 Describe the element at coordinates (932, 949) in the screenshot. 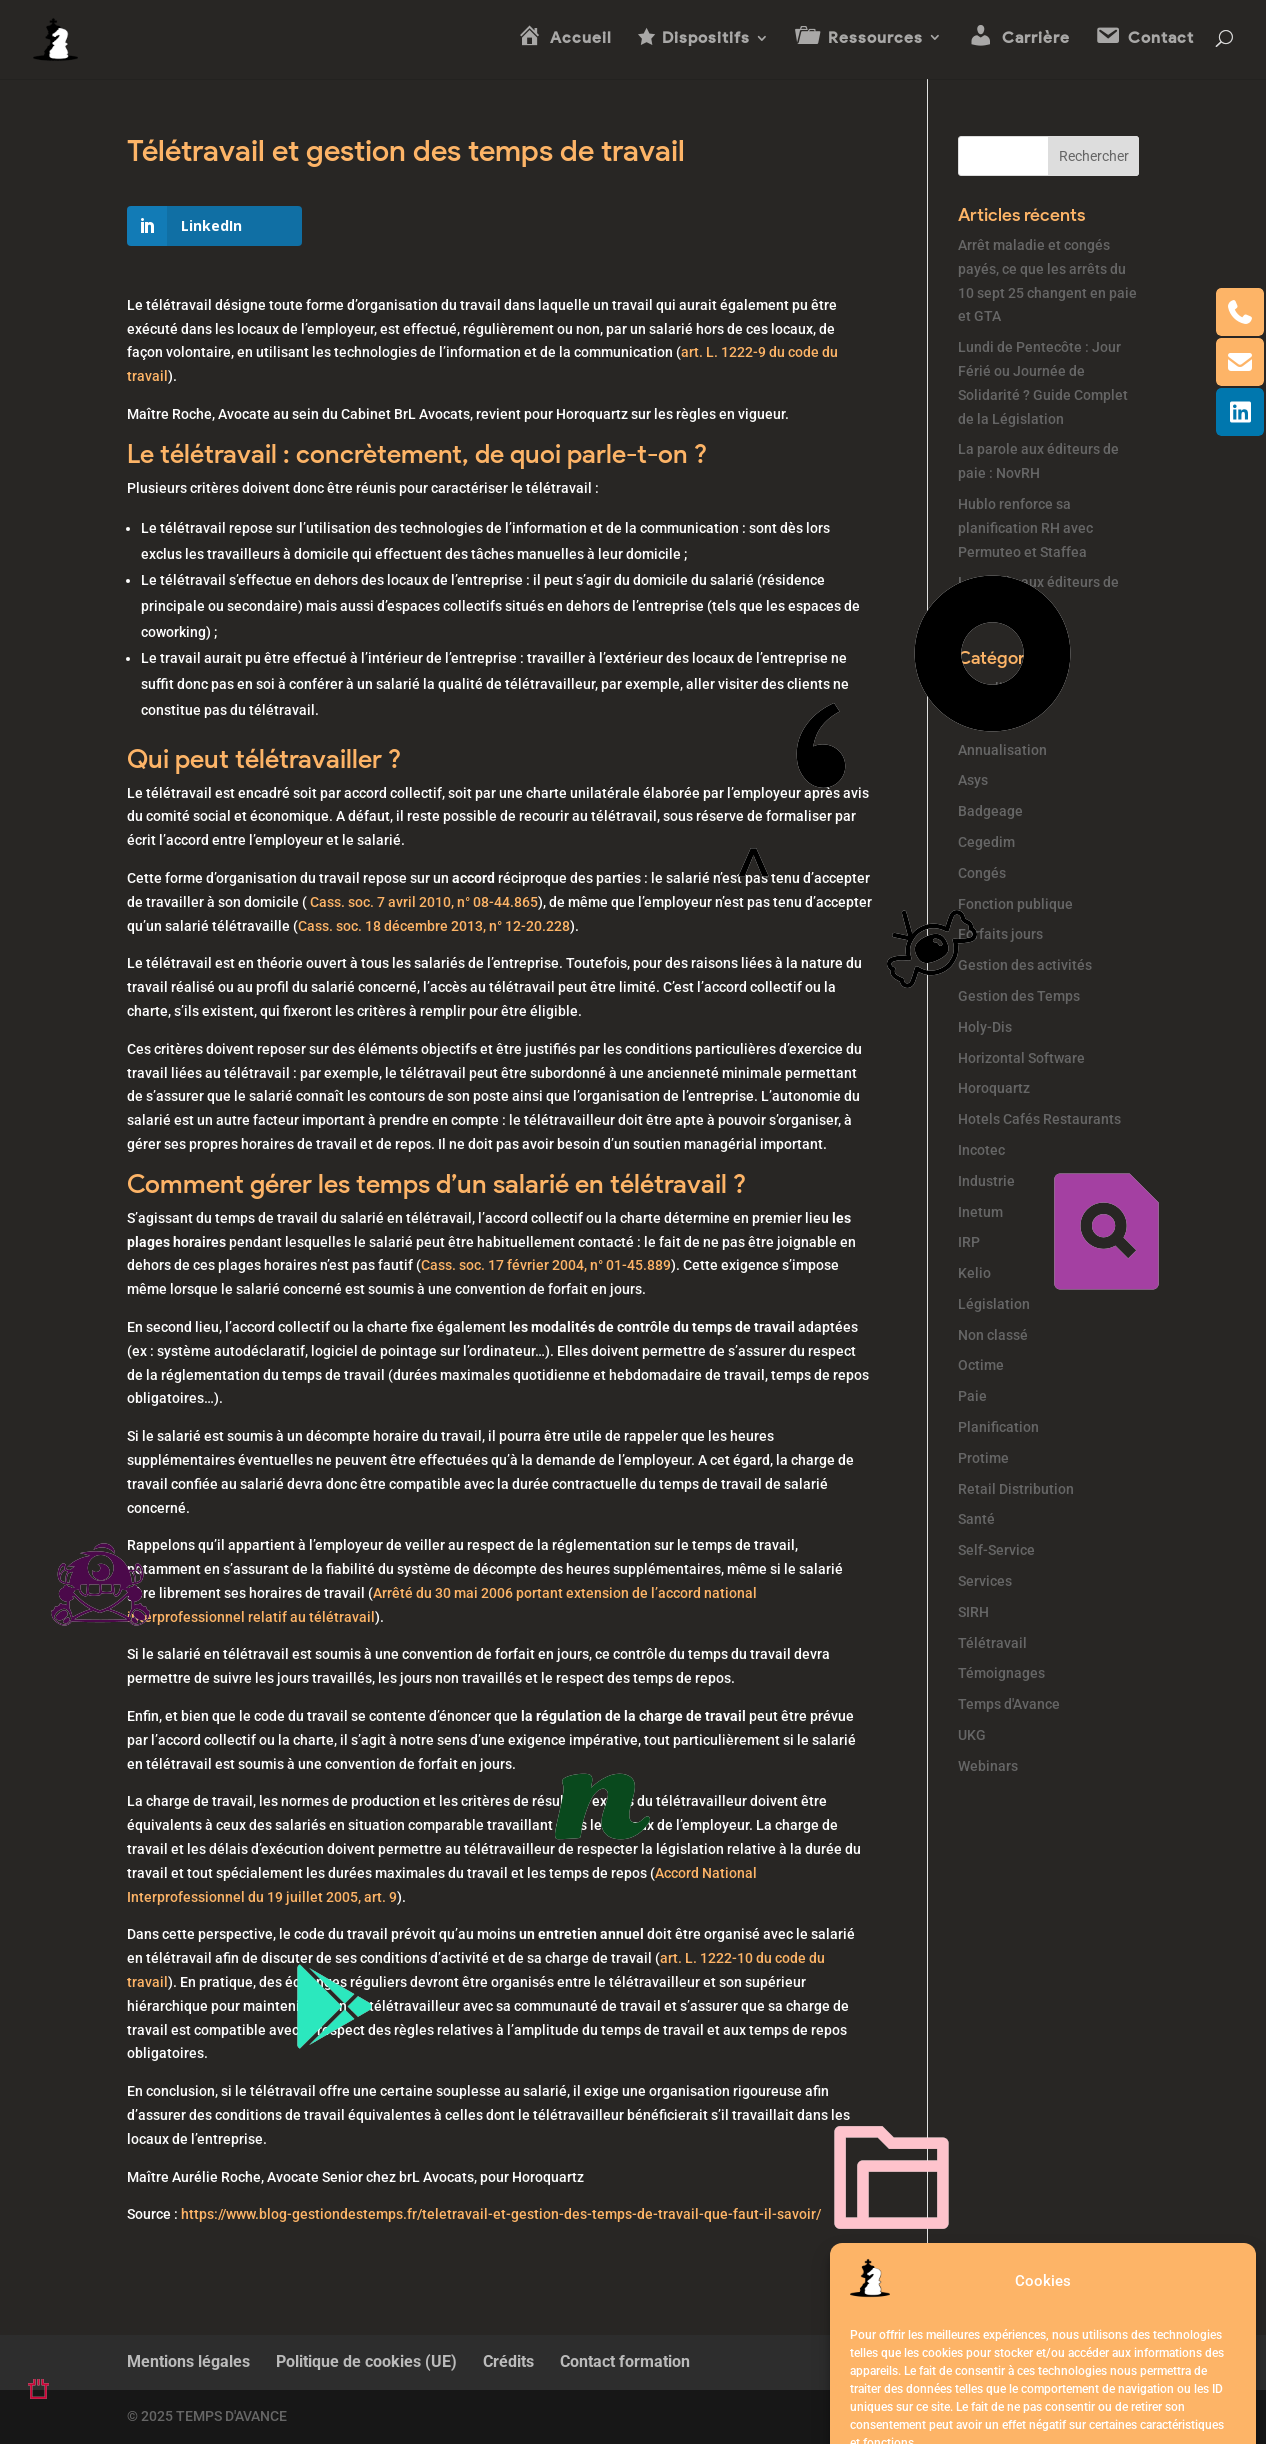

I see `suitest logo - test automation platform branding` at that location.